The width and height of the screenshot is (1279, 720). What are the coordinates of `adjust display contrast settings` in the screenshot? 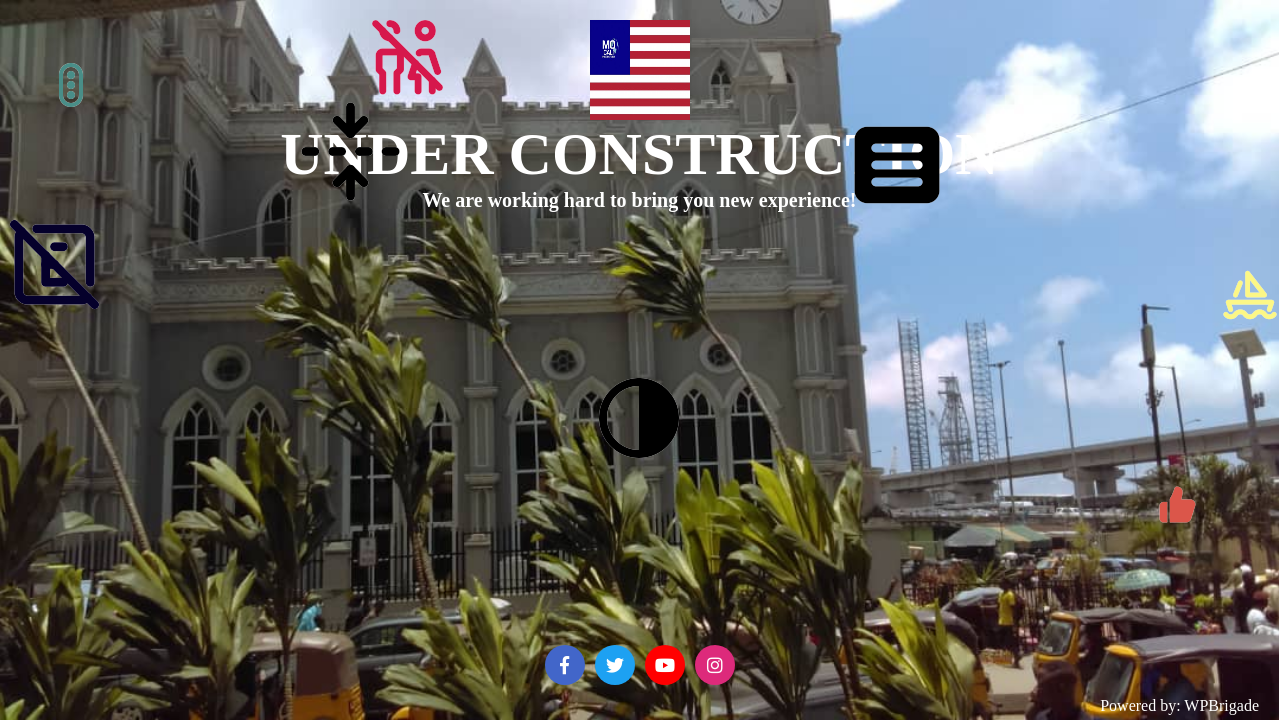 It's located at (639, 418).